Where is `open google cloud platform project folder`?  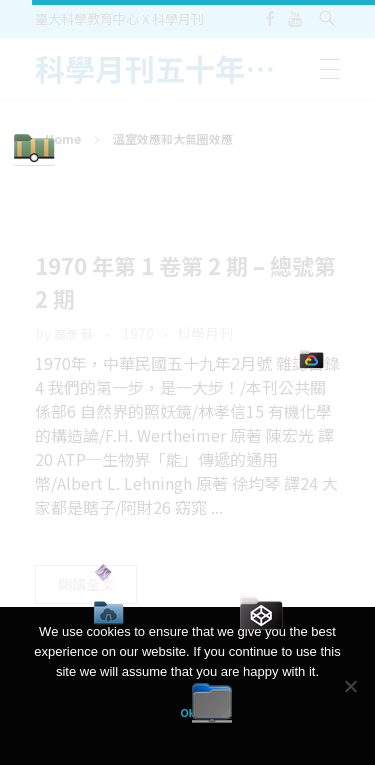
open google cloud platform project folder is located at coordinates (311, 359).